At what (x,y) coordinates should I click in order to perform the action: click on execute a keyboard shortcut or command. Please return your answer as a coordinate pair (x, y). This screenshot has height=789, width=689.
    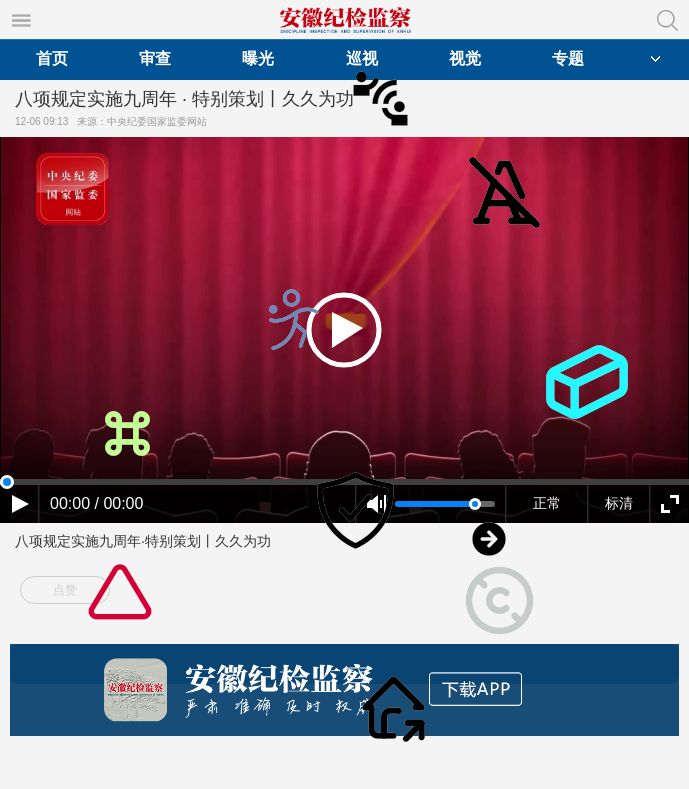
    Looking at the image, I should click on (127, 433).